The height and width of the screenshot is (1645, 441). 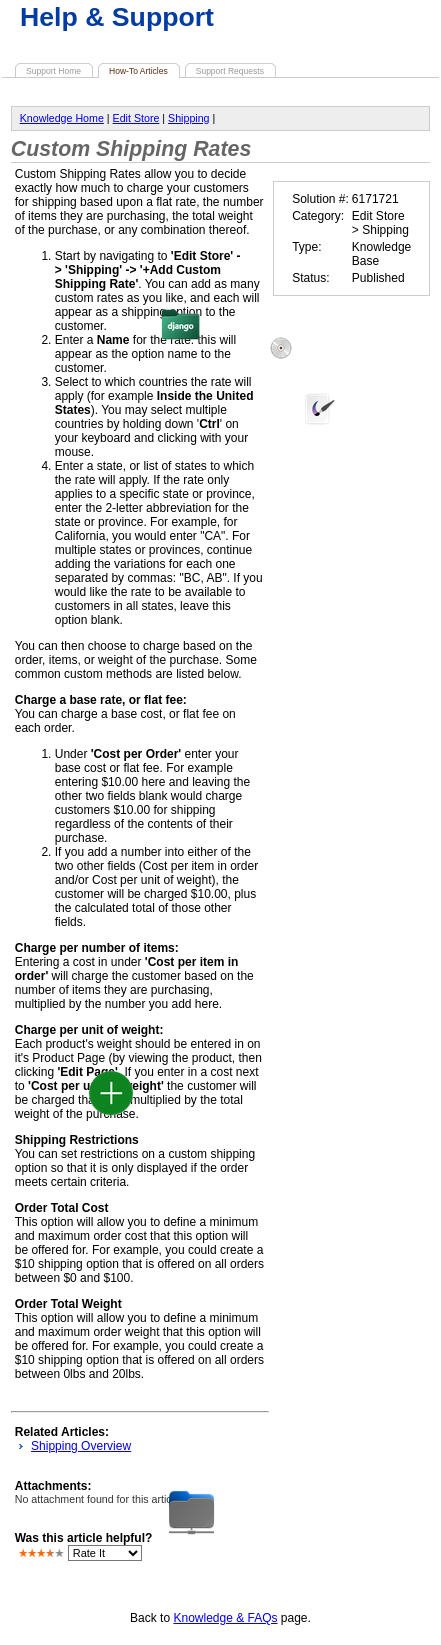 I want to click on access a remote or network folder, so click(x=191, y=1511).